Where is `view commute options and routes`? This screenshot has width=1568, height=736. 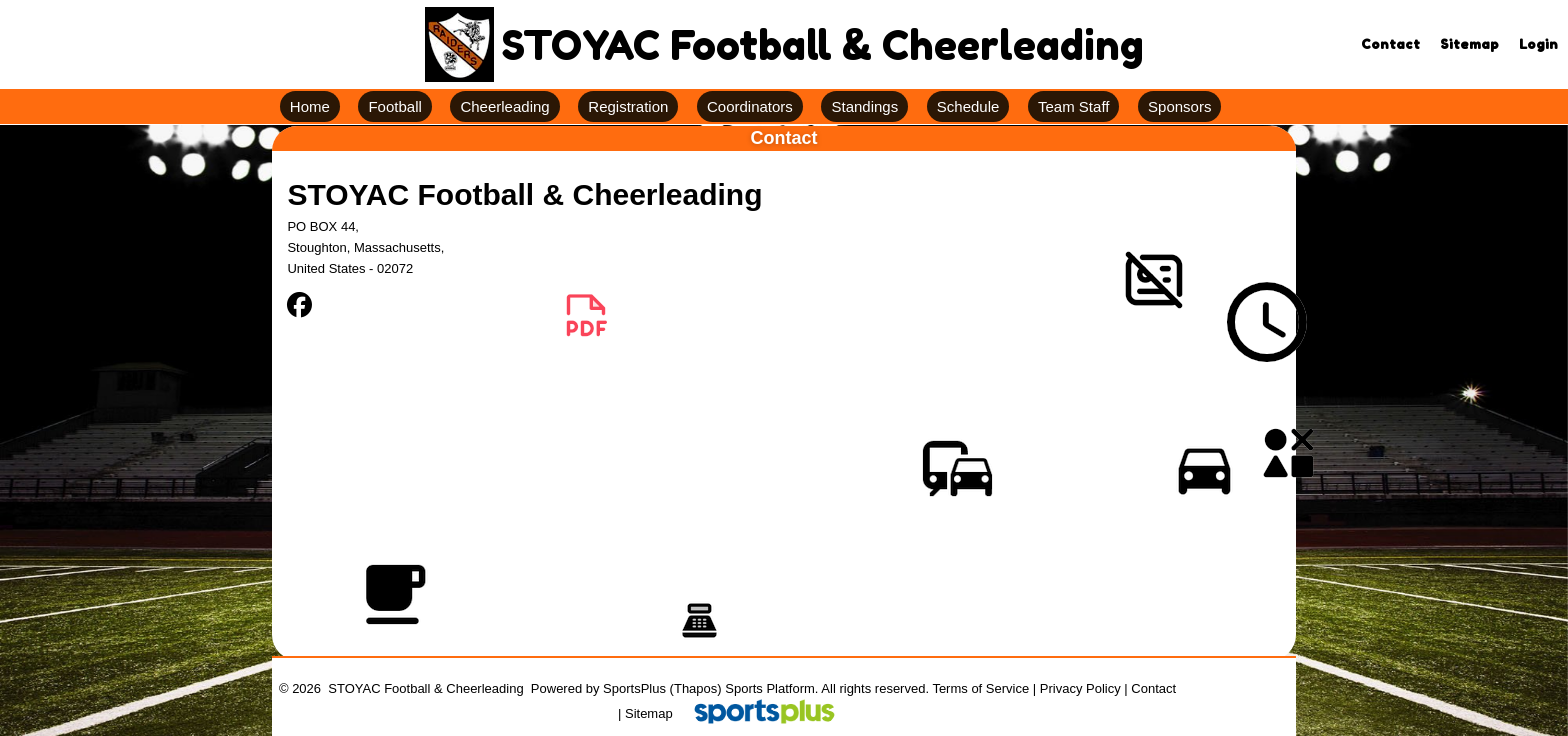 view commute options and routes is located at coordinates (957, 468).